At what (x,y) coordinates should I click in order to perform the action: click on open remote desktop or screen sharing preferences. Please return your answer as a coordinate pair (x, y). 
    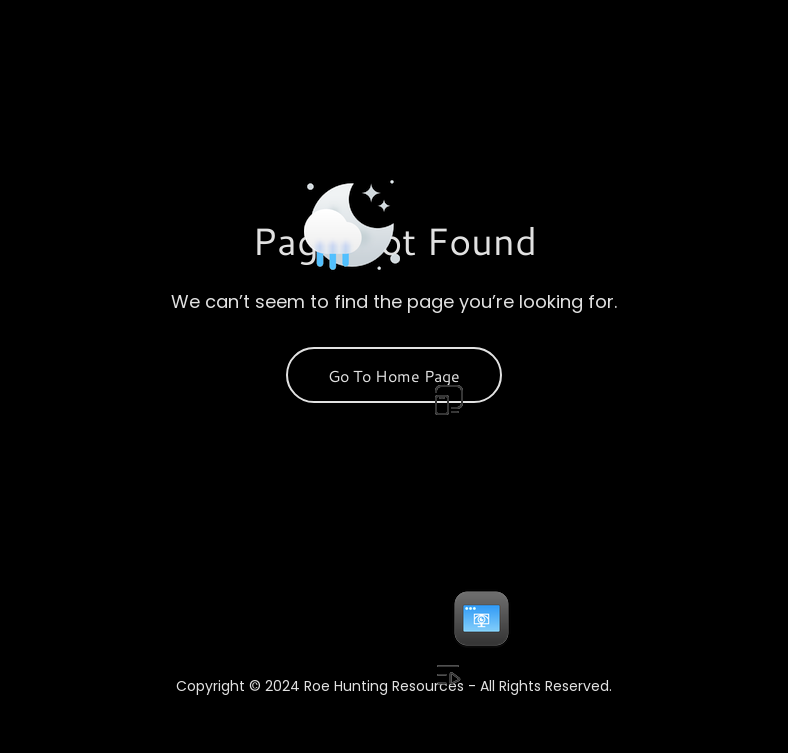
    Looking at the image, I should click on (481, 618).